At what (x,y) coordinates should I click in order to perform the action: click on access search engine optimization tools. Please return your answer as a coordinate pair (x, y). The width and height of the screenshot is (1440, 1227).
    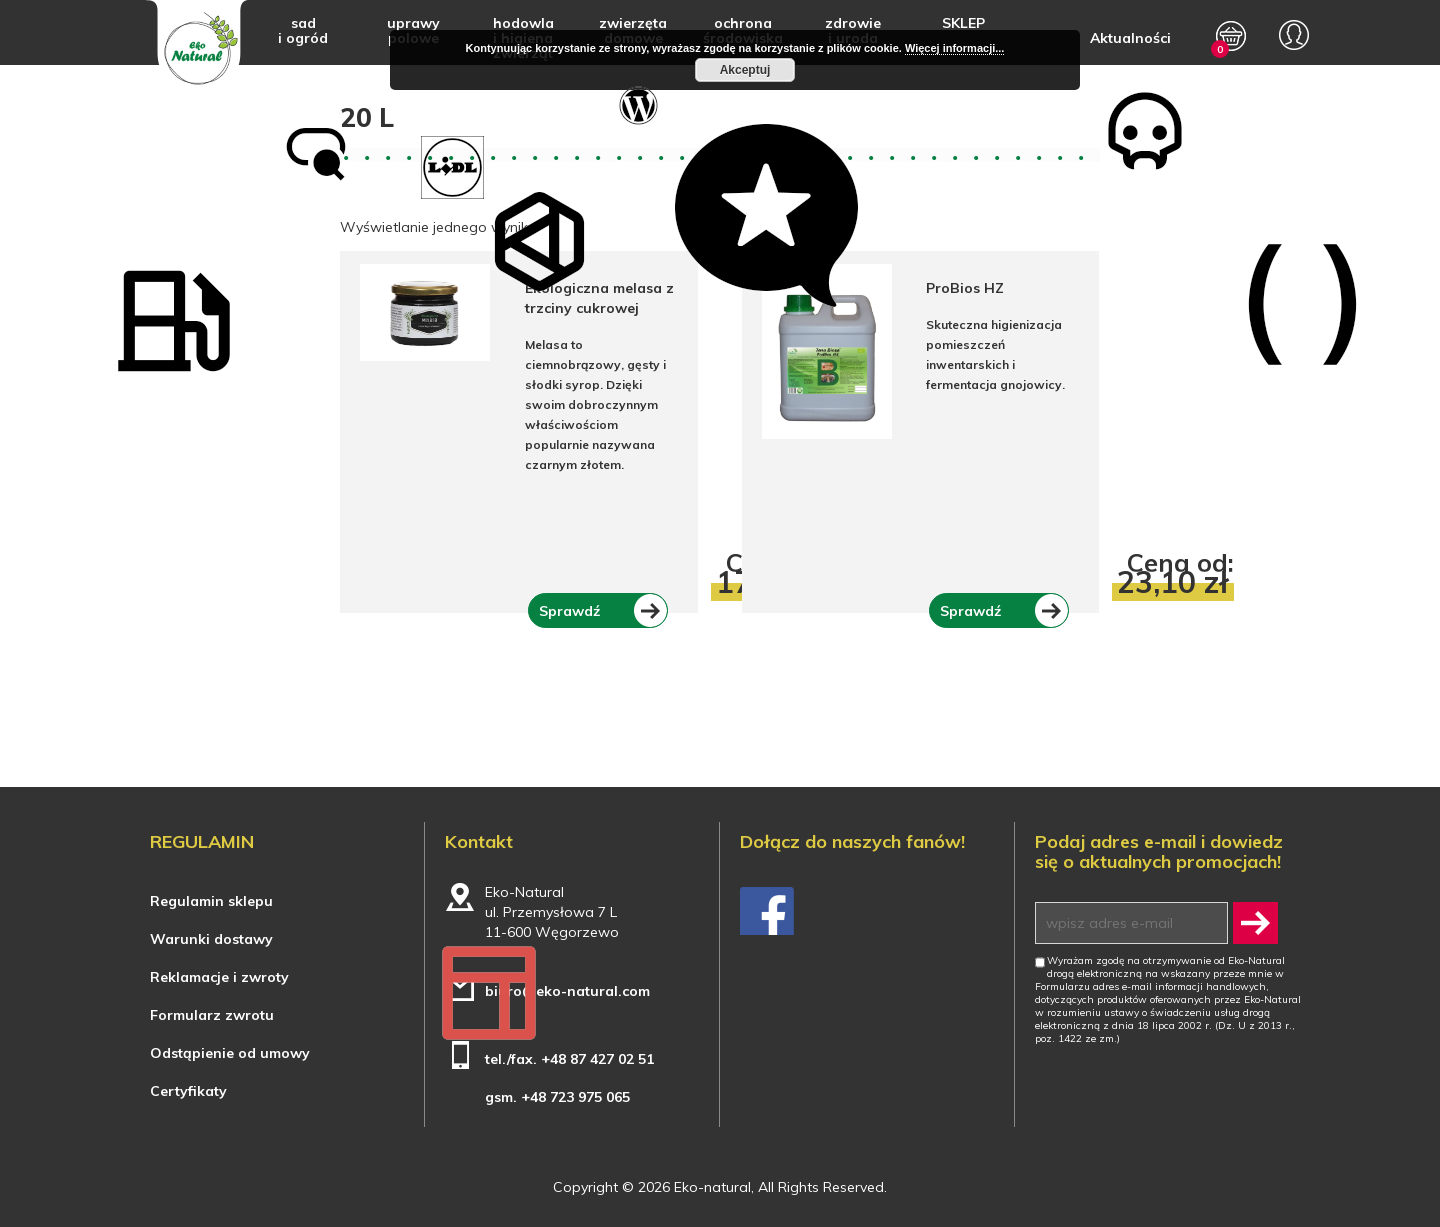
    Looking at the image, I should click on (316, 152).